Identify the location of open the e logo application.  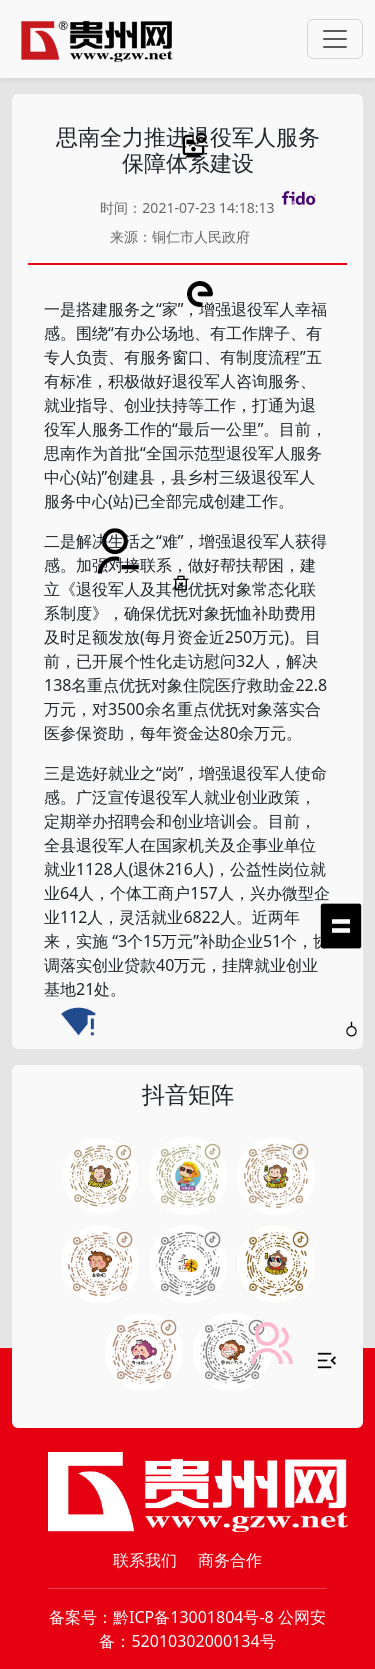
(200, 294).